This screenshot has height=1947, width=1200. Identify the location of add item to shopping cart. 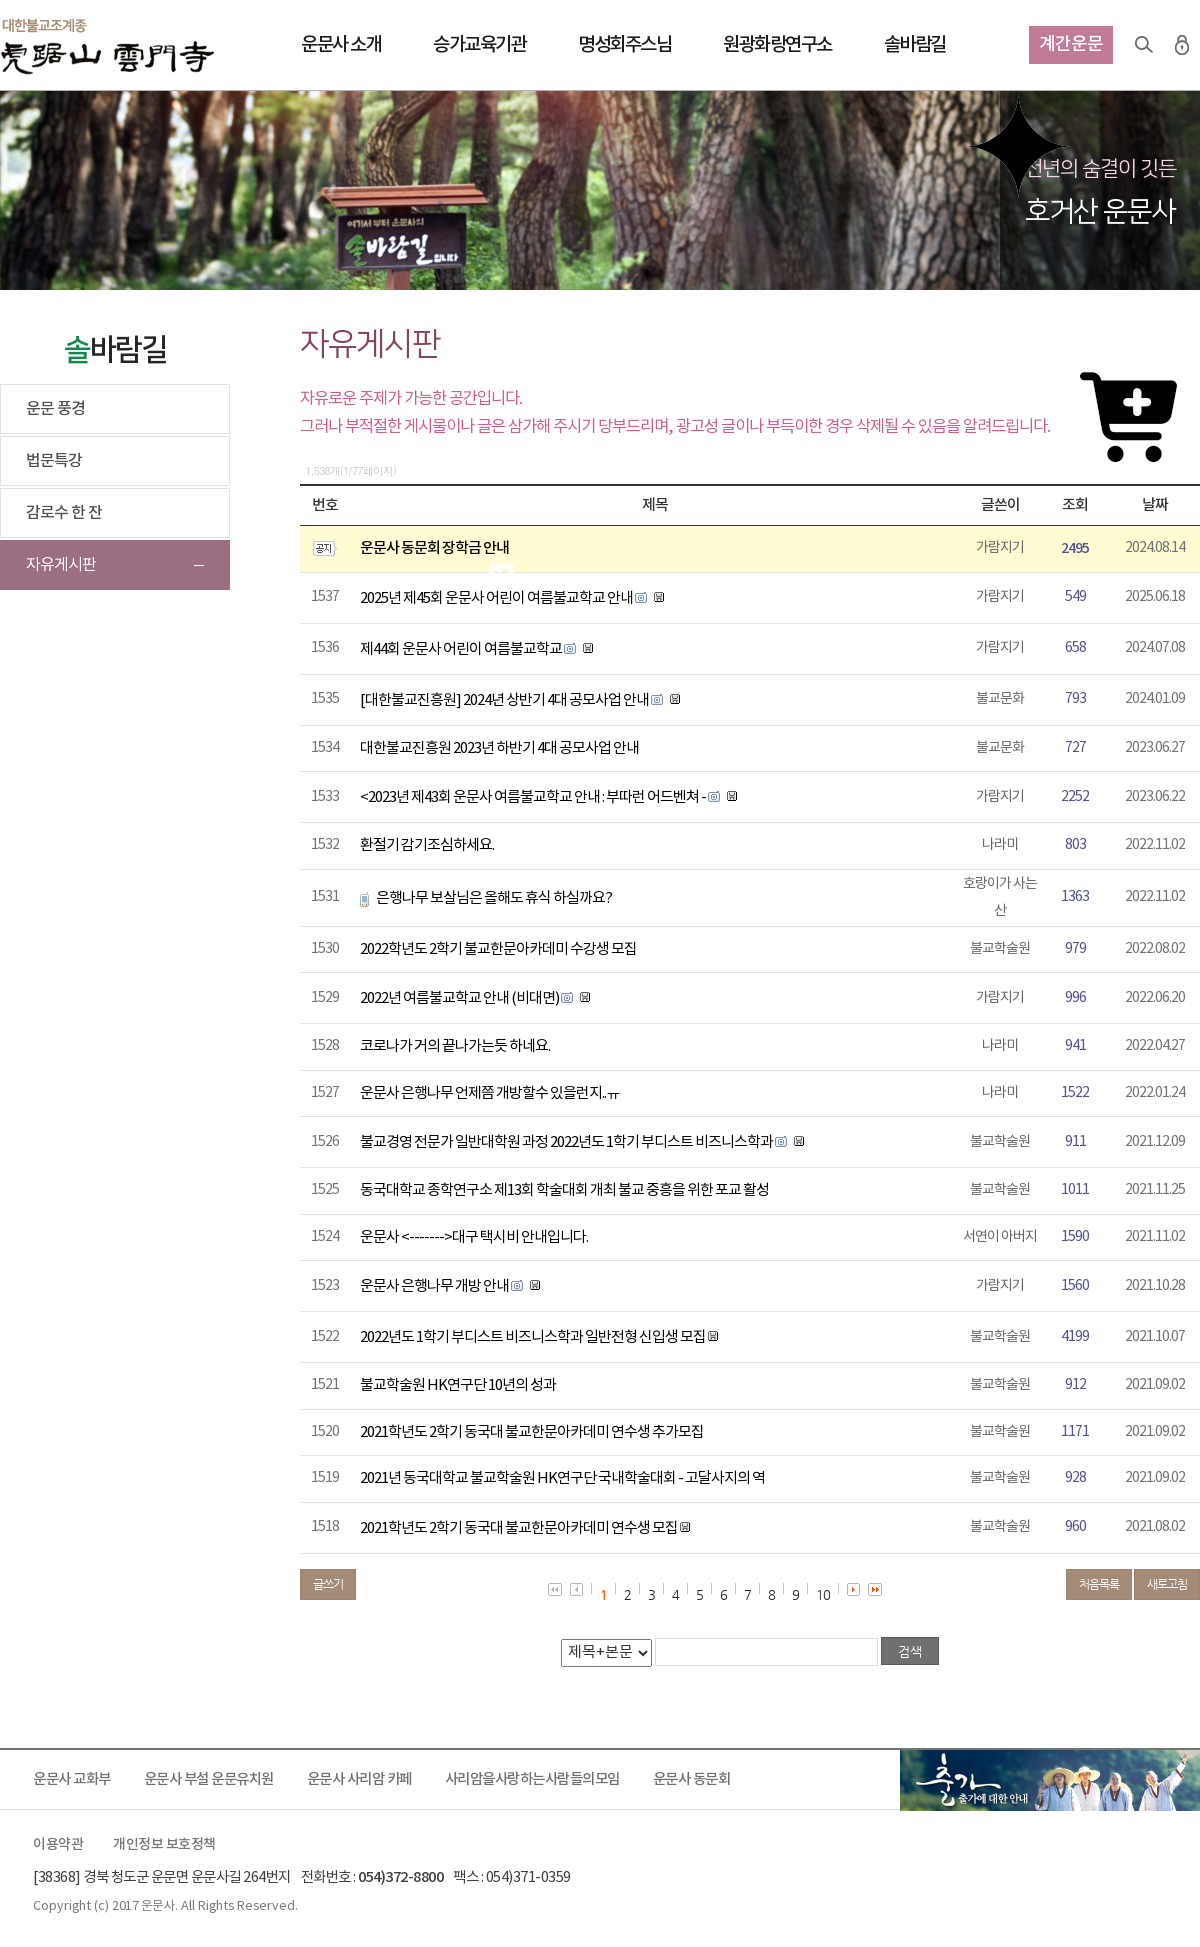
(1134, 418).